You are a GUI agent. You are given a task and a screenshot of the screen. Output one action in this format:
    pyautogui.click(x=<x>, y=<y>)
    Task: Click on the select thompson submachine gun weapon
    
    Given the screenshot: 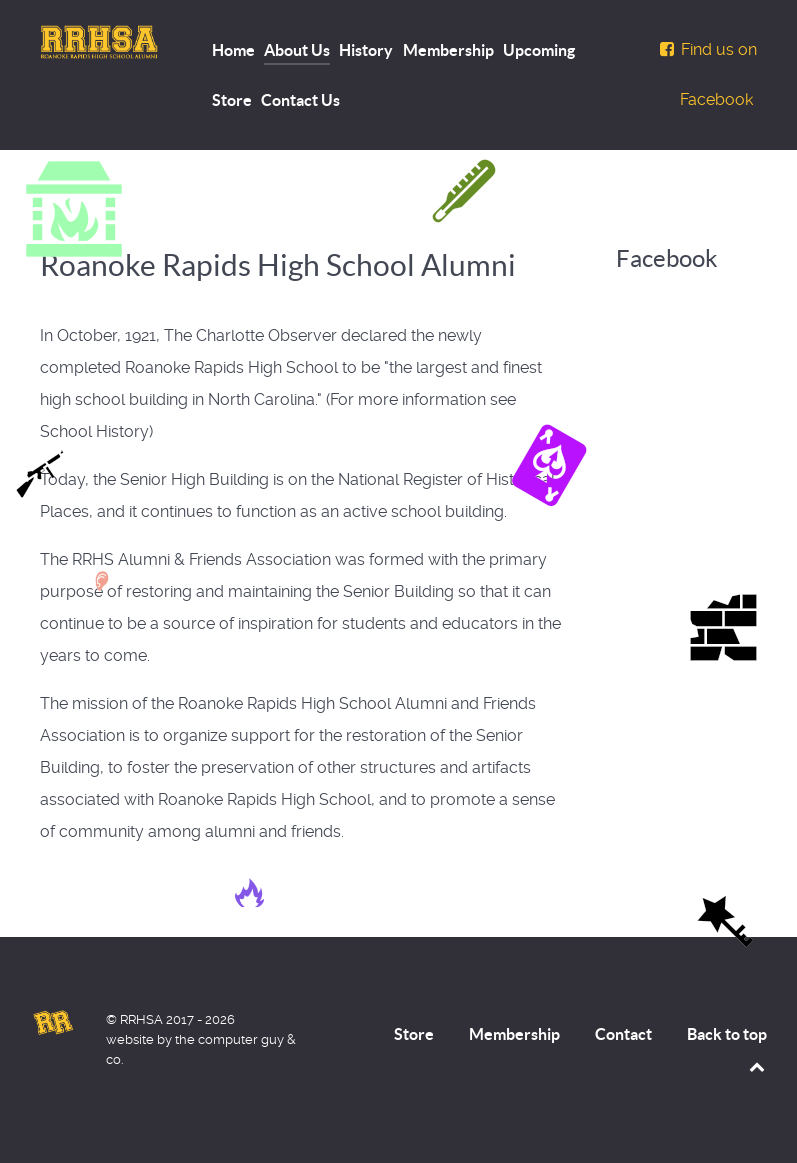 What is the action you would take?
    pyautogui.click(x=40, y=474)
    